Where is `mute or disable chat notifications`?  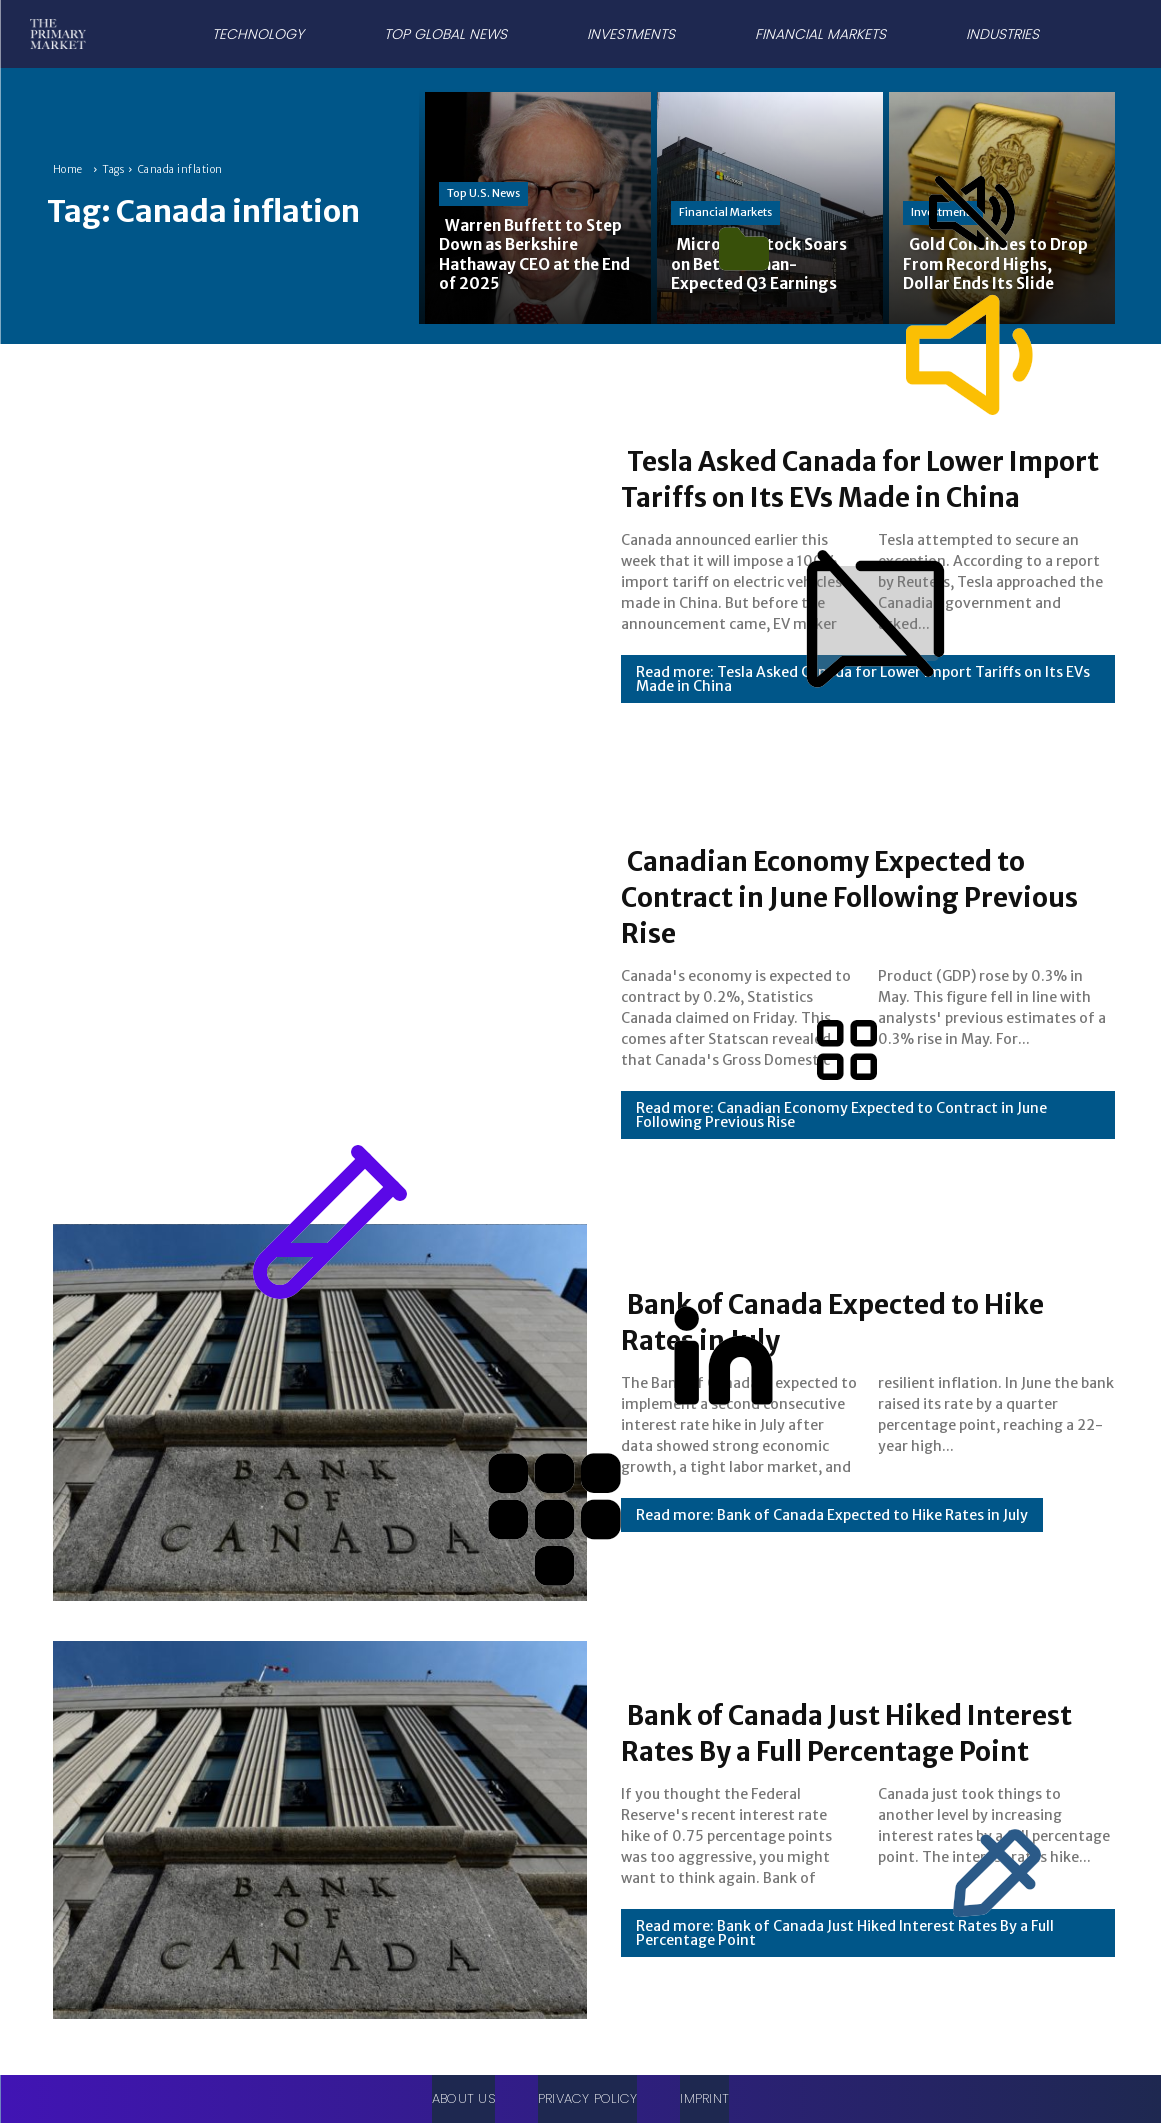
mute or disable chat notifications is located at coordinates (875, 613).